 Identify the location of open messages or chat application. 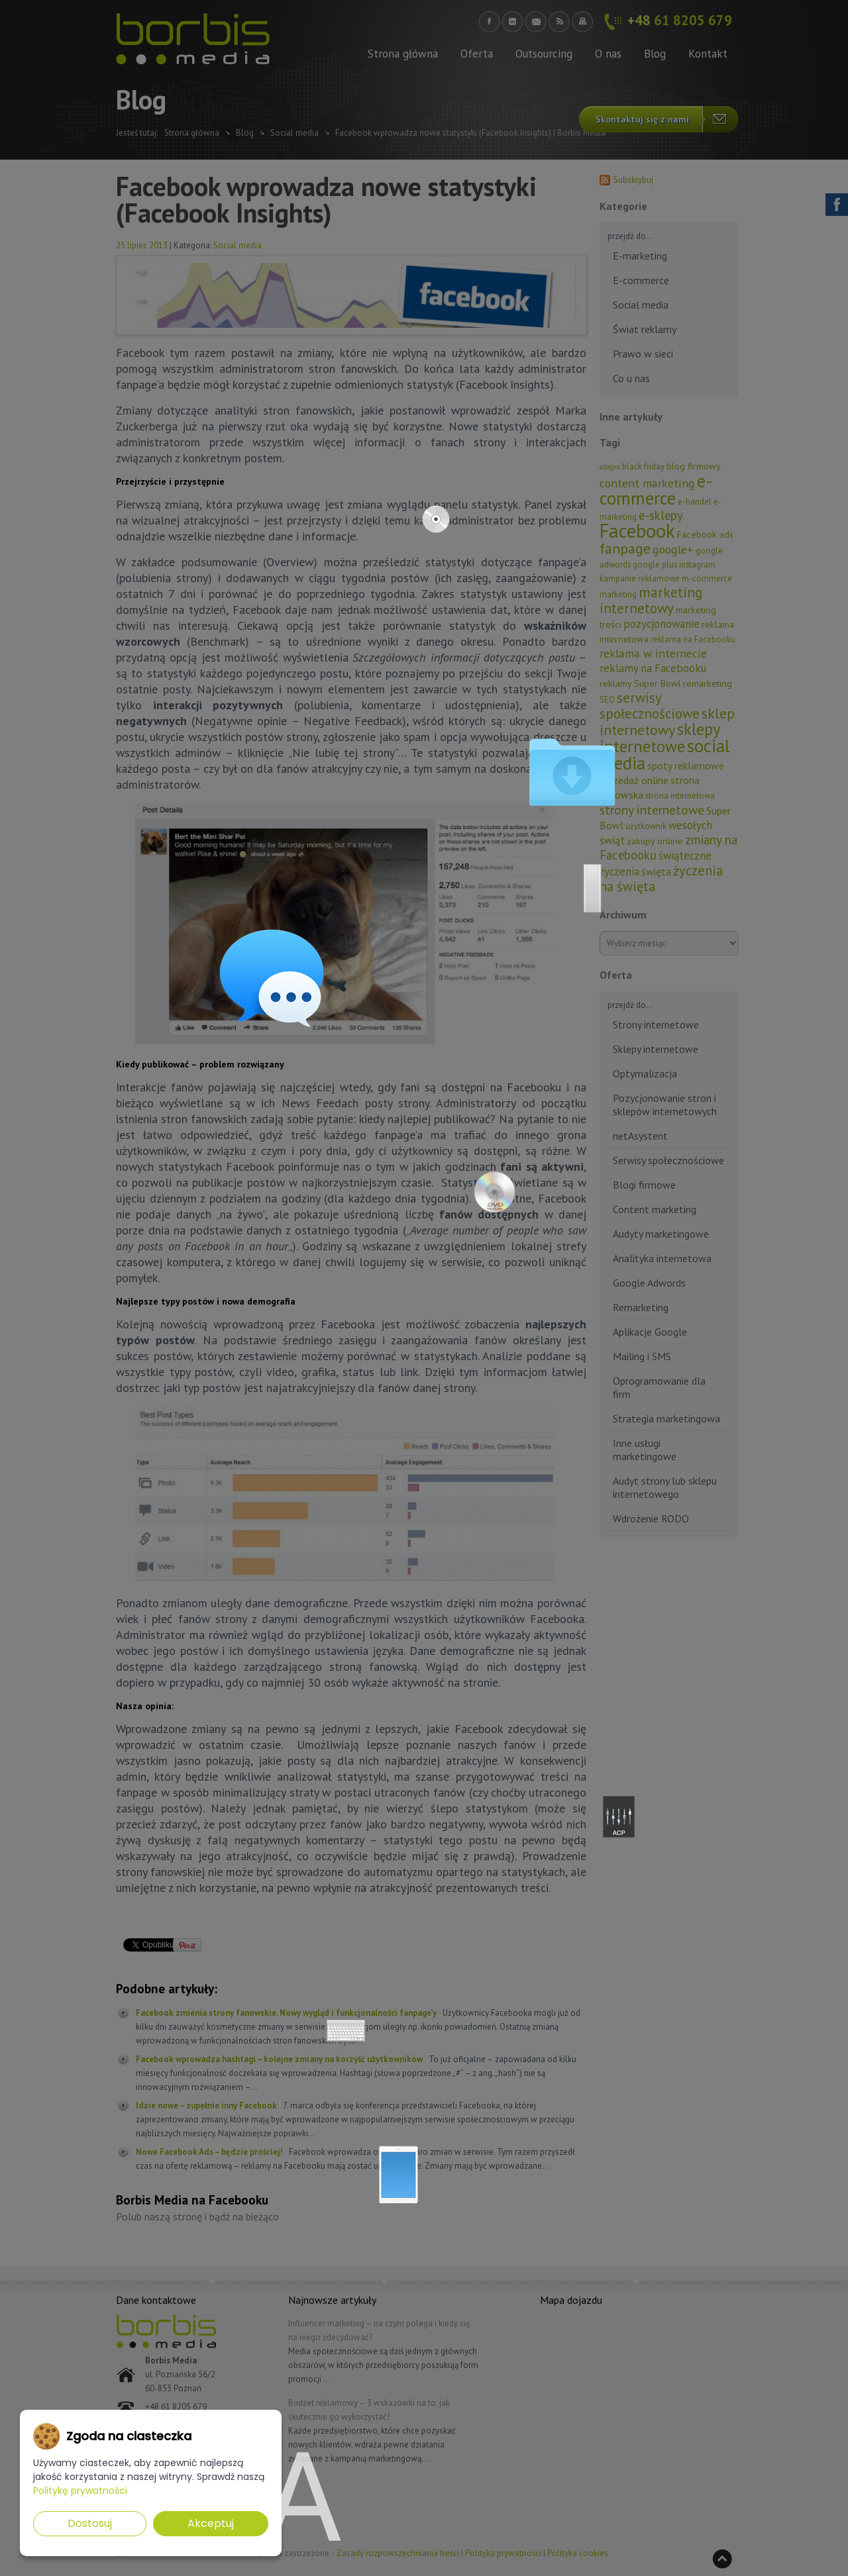
(272, 977).